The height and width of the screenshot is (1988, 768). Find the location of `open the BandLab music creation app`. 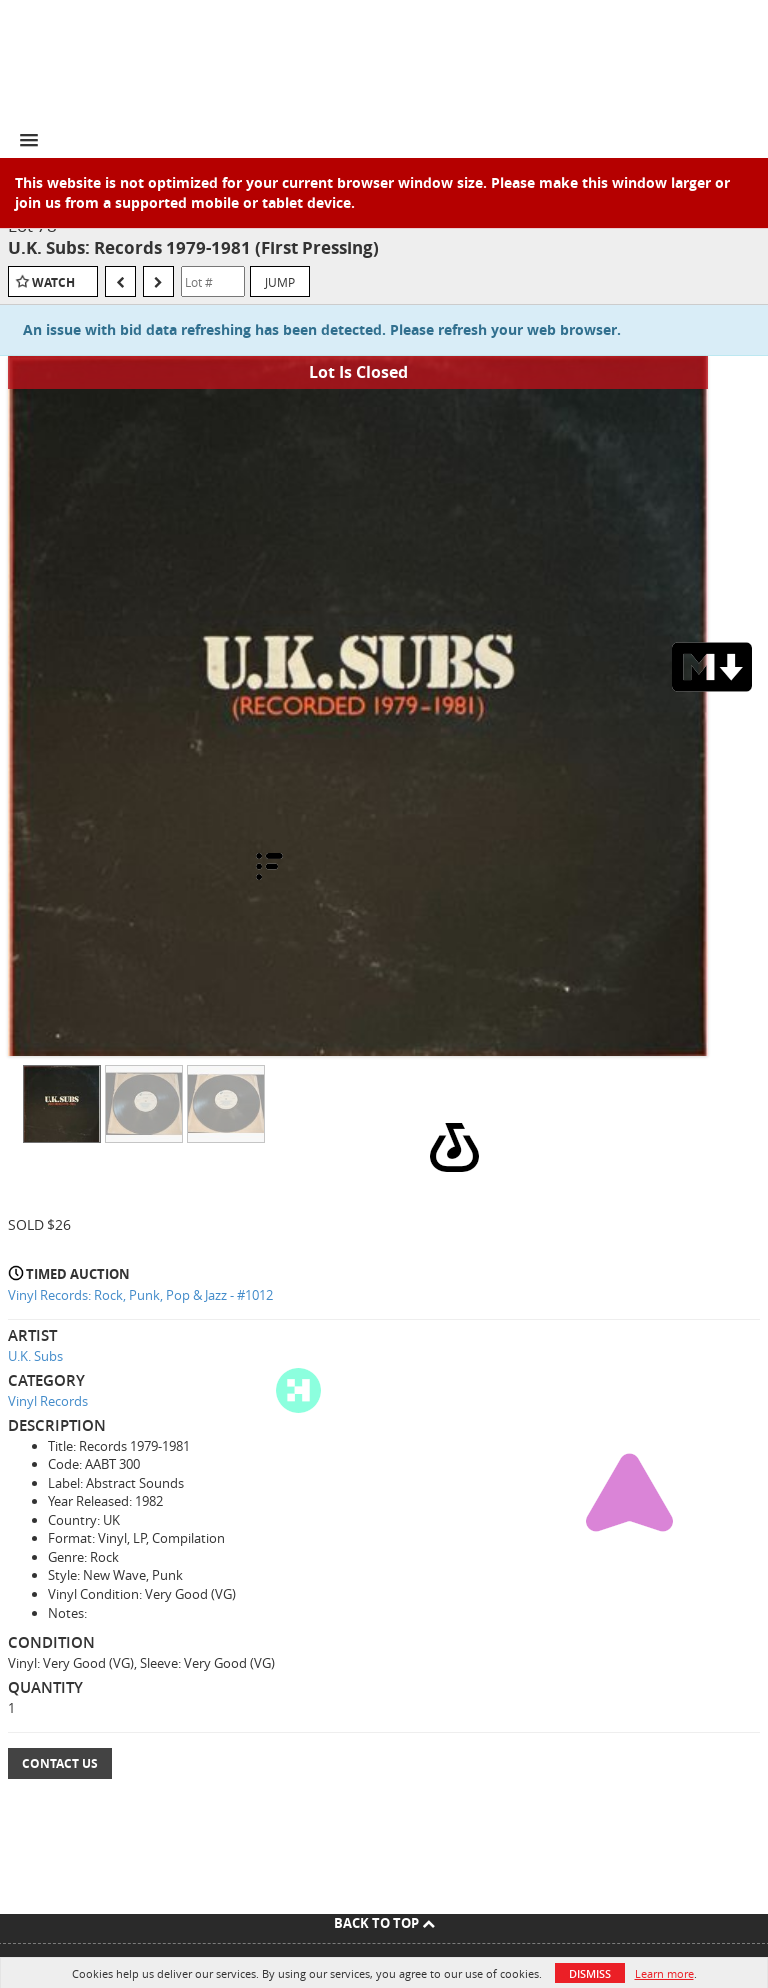

open the BandLab music creation app is located at coordinates (454, 1147).